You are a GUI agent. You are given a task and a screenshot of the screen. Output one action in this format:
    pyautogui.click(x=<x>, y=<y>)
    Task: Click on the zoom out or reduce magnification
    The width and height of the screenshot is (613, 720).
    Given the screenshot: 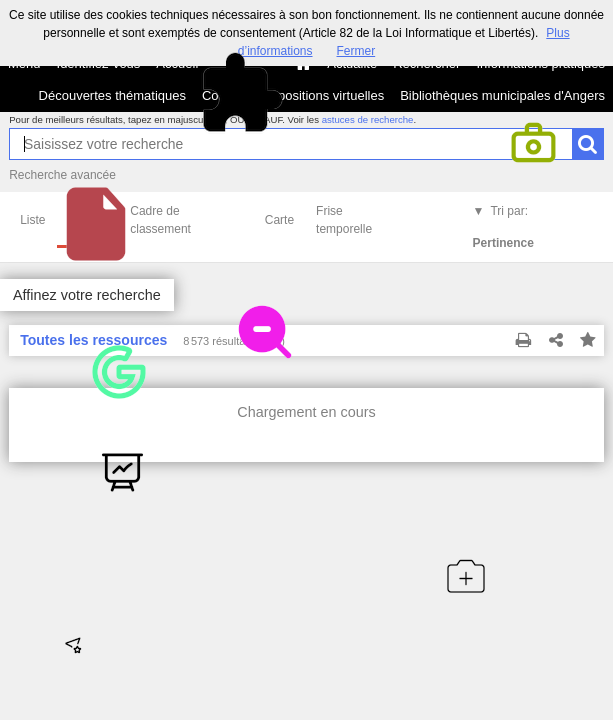 What is the action you would take?
    pyautogui.click(x=265, y=332)
    